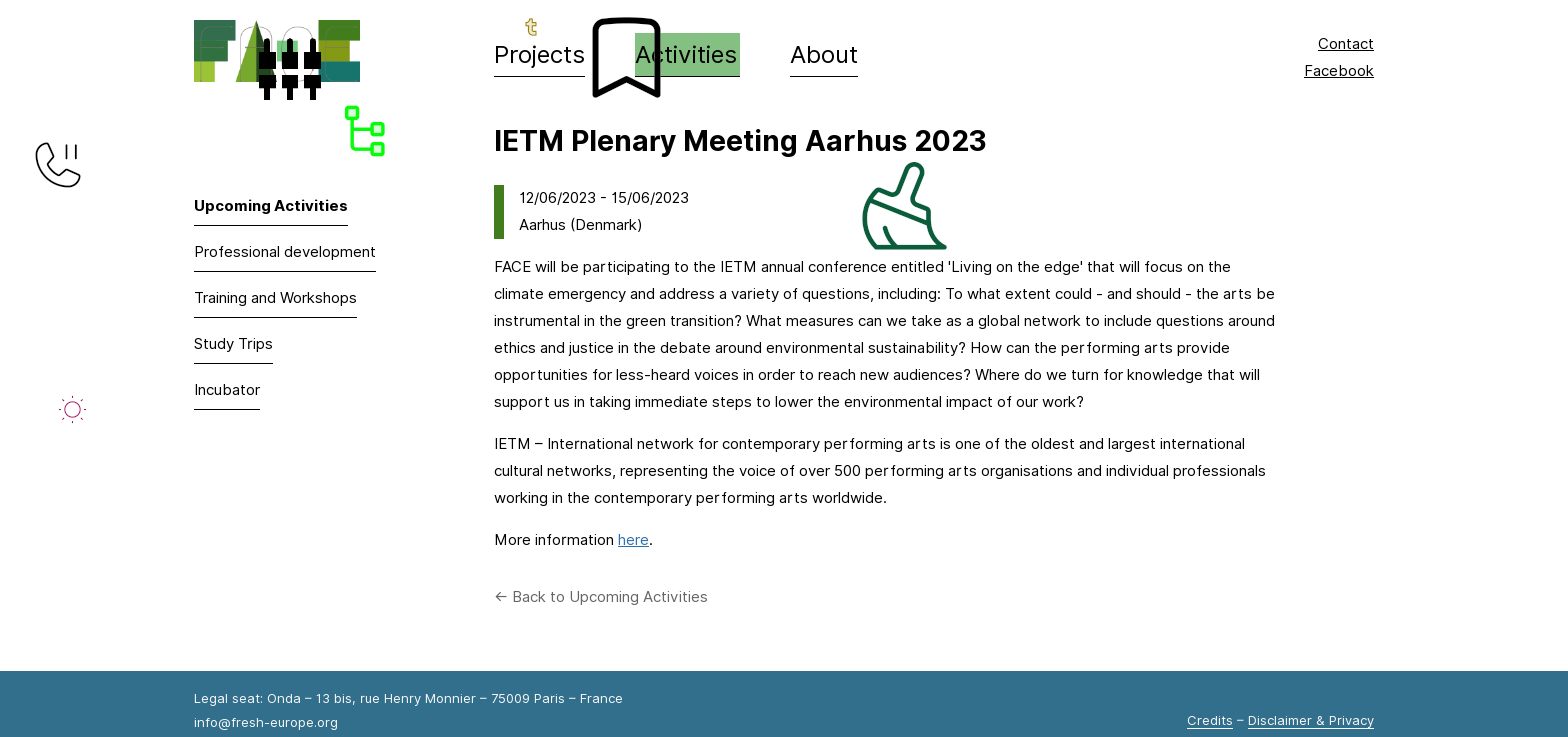 The width and height of the screenshot is (1568, 737). Describe the element at coordinates (626, 57) in the screenshot. I see `save this item for later` at that location.